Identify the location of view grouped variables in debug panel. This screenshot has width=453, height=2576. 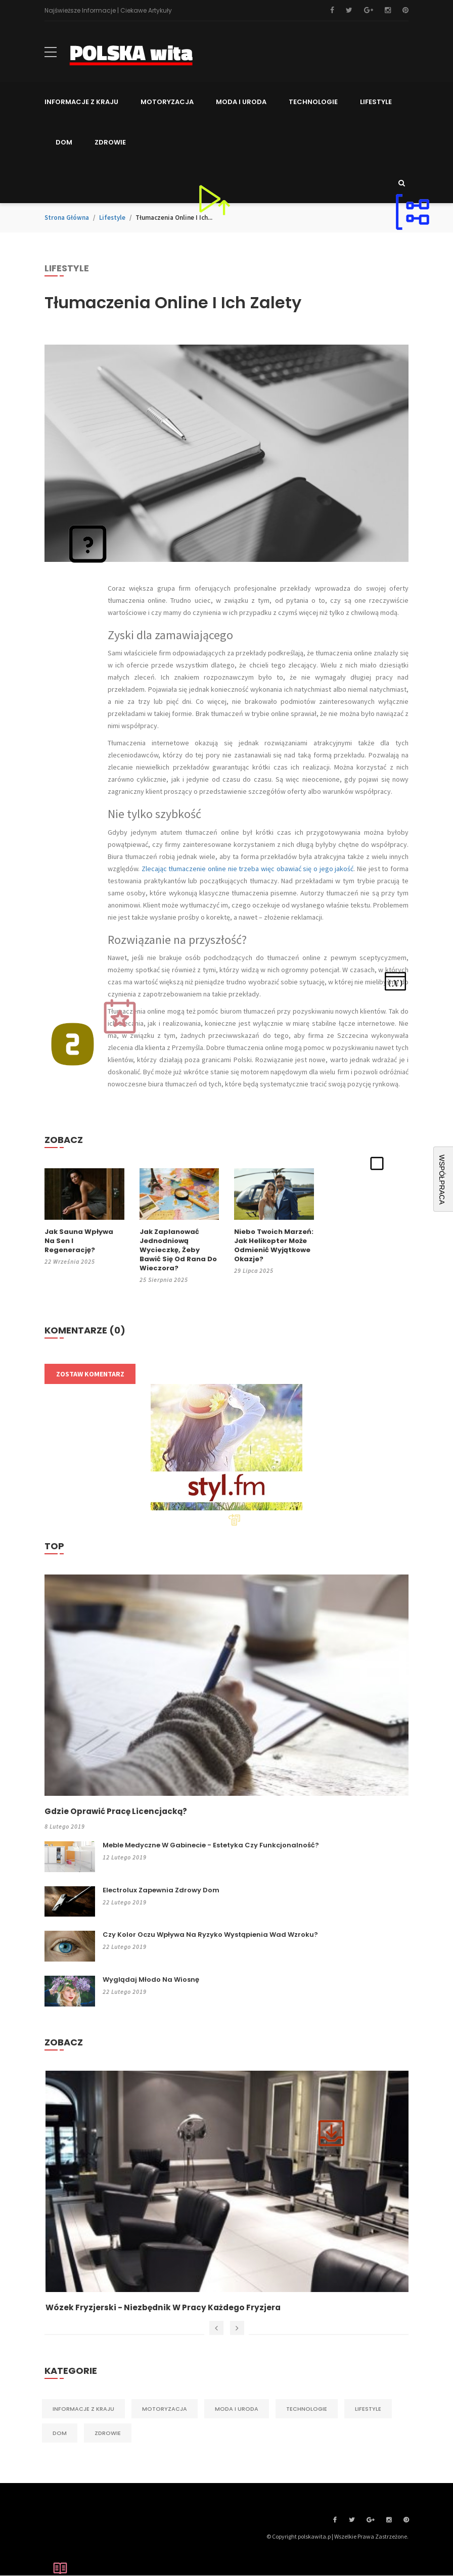
(395, 981).